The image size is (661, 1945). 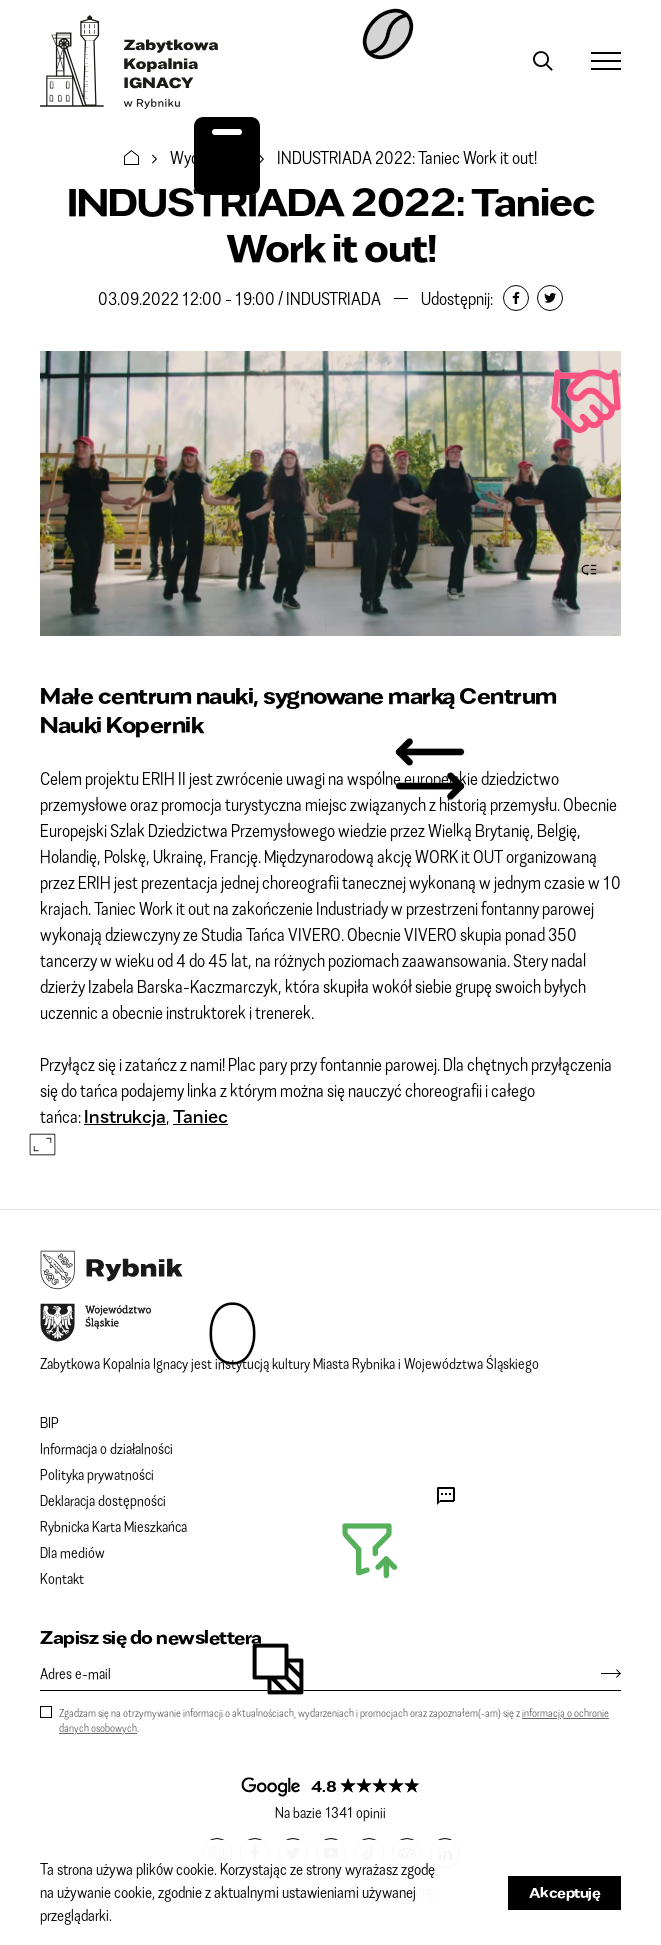 I want to click on sort filtered results in ascending order, so click(x=367, y=1548).